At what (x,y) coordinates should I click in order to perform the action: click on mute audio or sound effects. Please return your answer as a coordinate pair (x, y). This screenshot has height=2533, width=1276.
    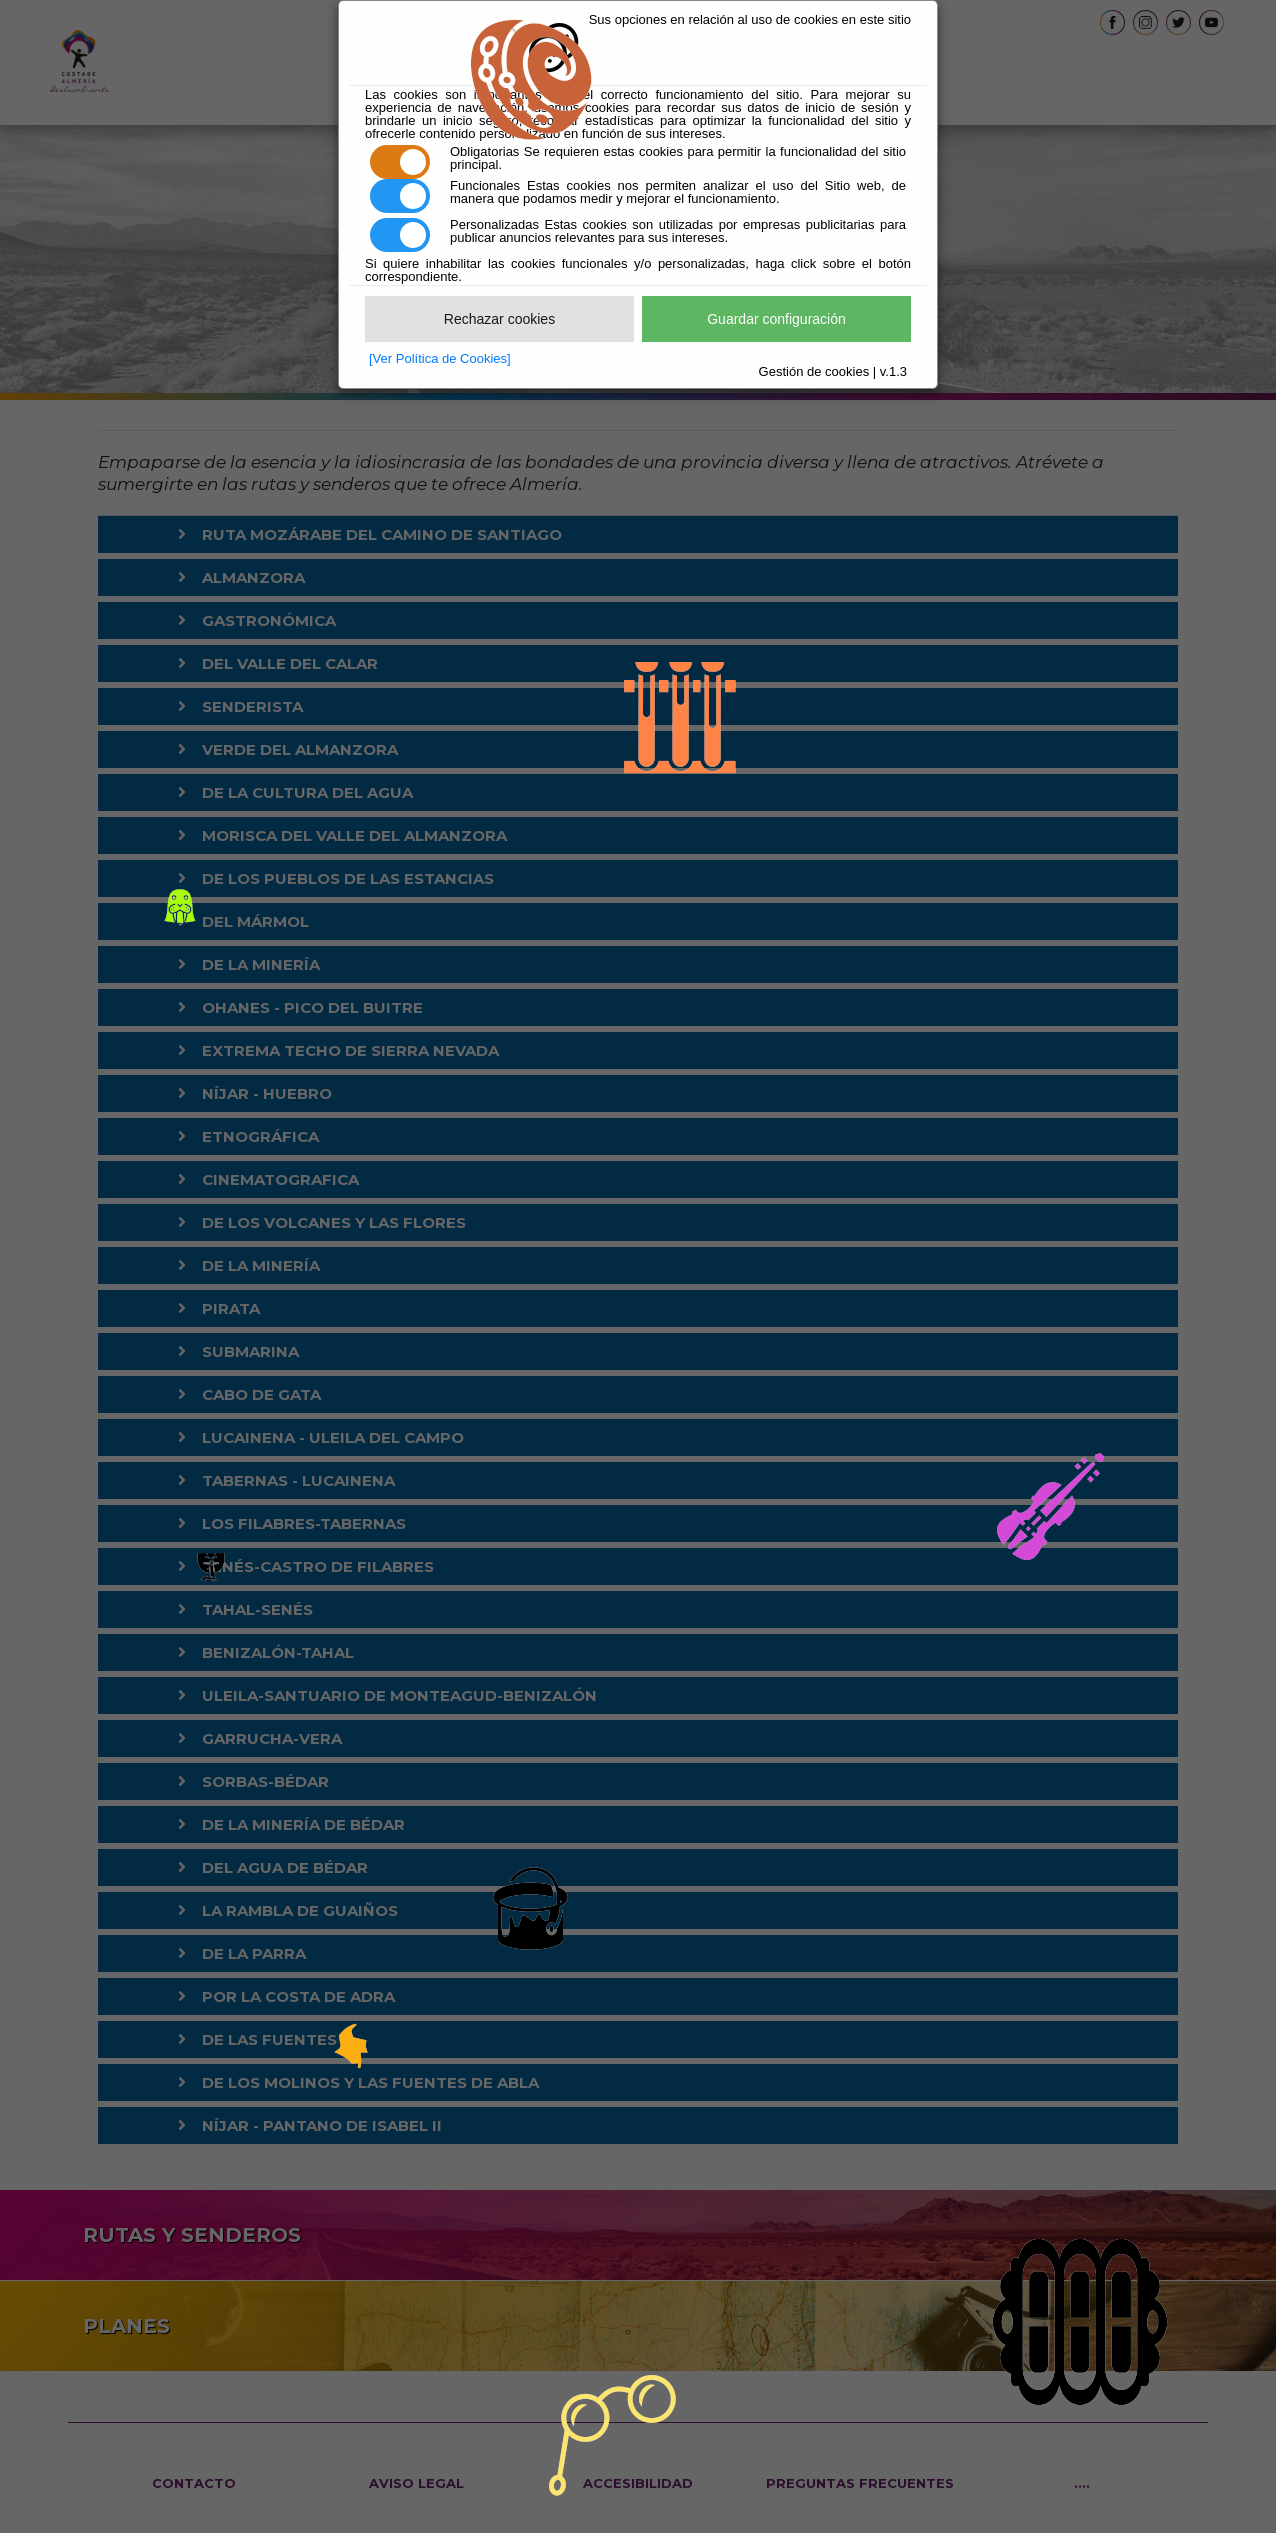
    Looking at the image, I should click on (211, 1567).